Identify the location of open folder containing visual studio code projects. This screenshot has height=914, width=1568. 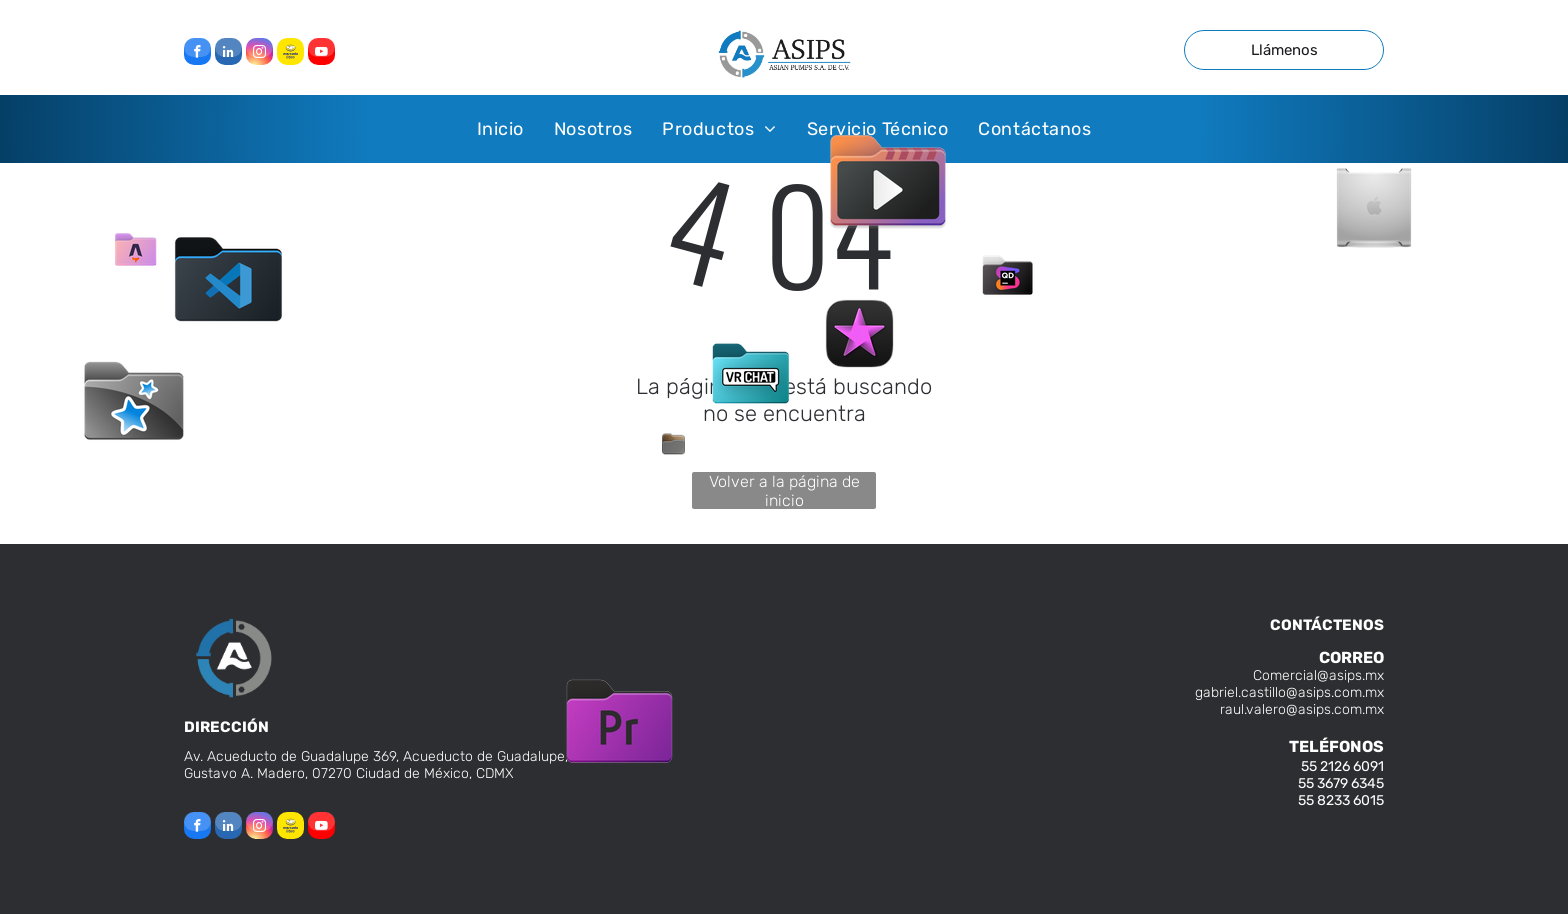
(228, 282).